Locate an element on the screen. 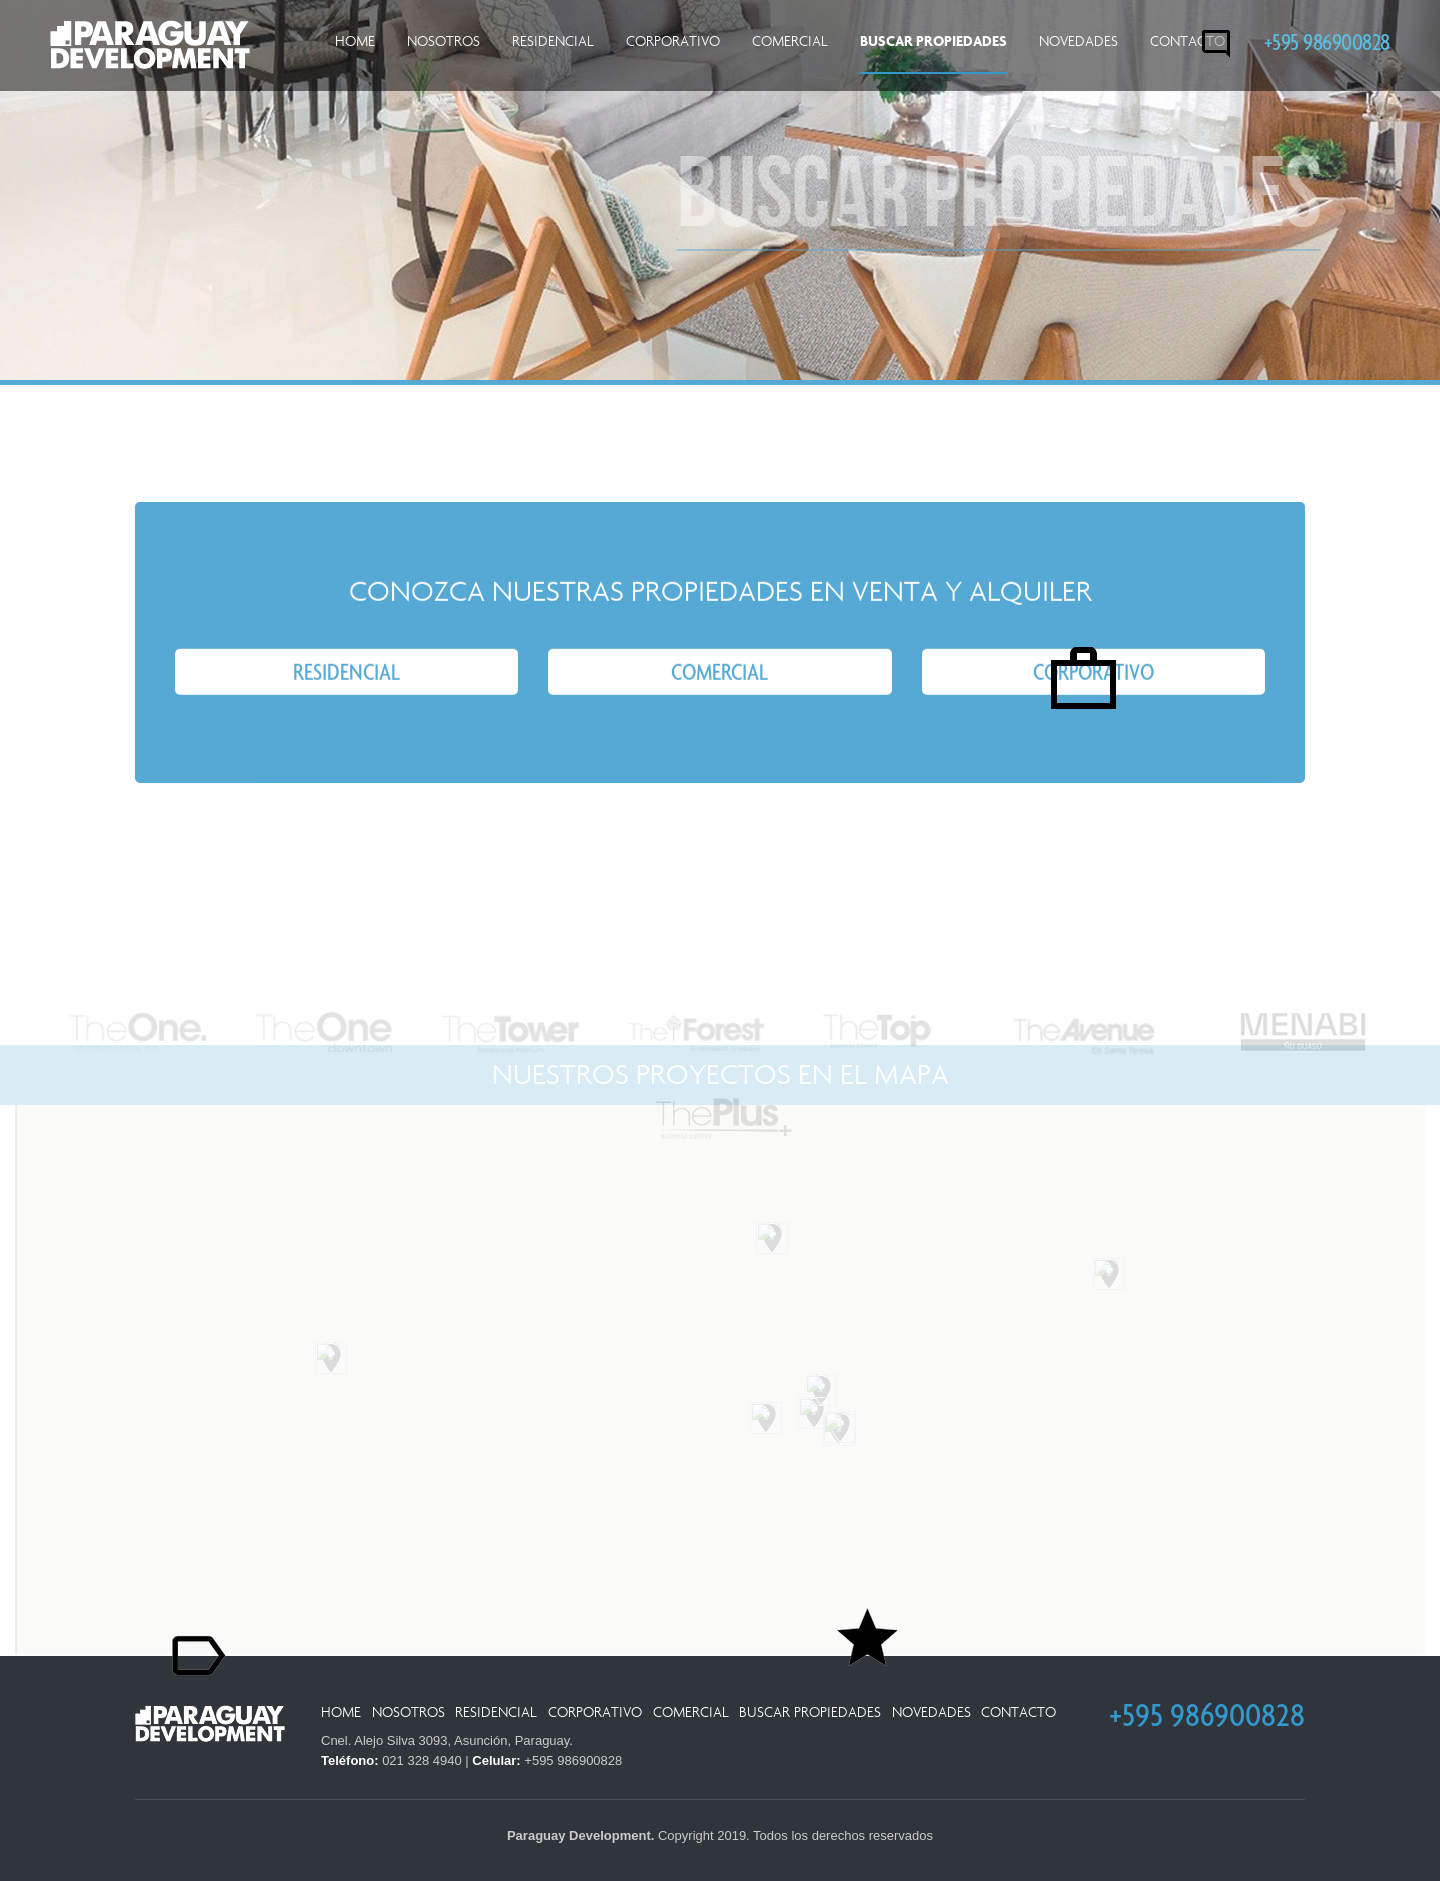 The width and height of the screenshot is (1440, 1881). add item to favorites is located at coordinates (867, 1638).